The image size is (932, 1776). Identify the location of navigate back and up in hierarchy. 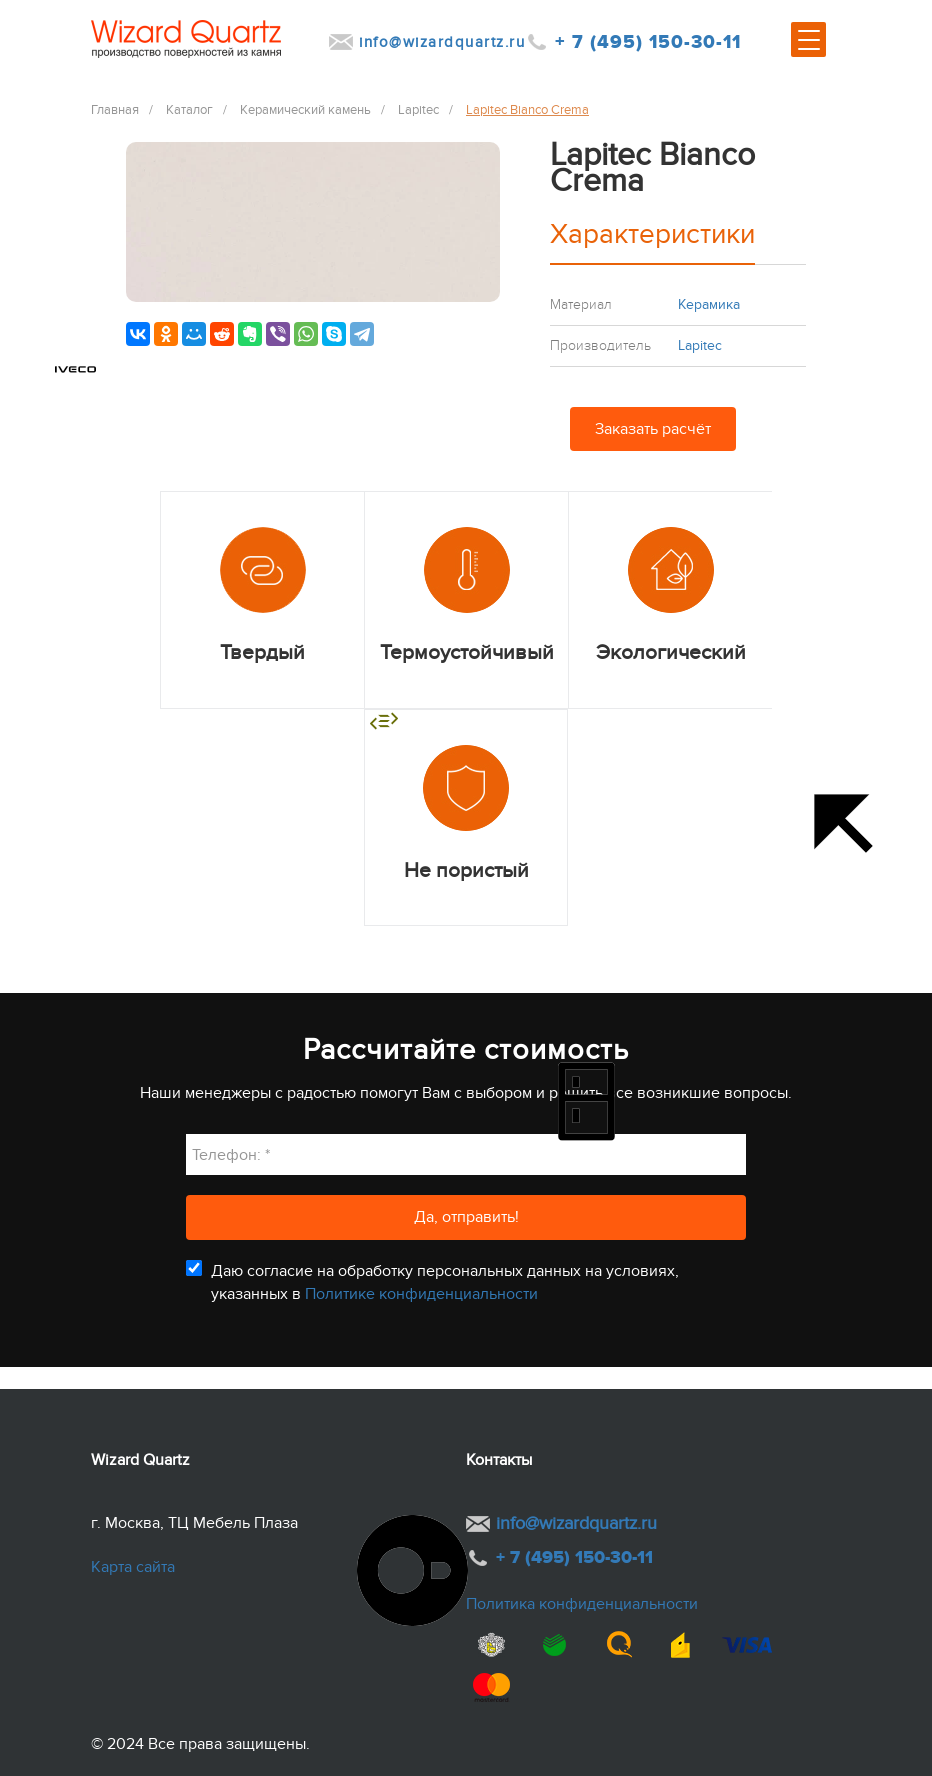
(843, 823).